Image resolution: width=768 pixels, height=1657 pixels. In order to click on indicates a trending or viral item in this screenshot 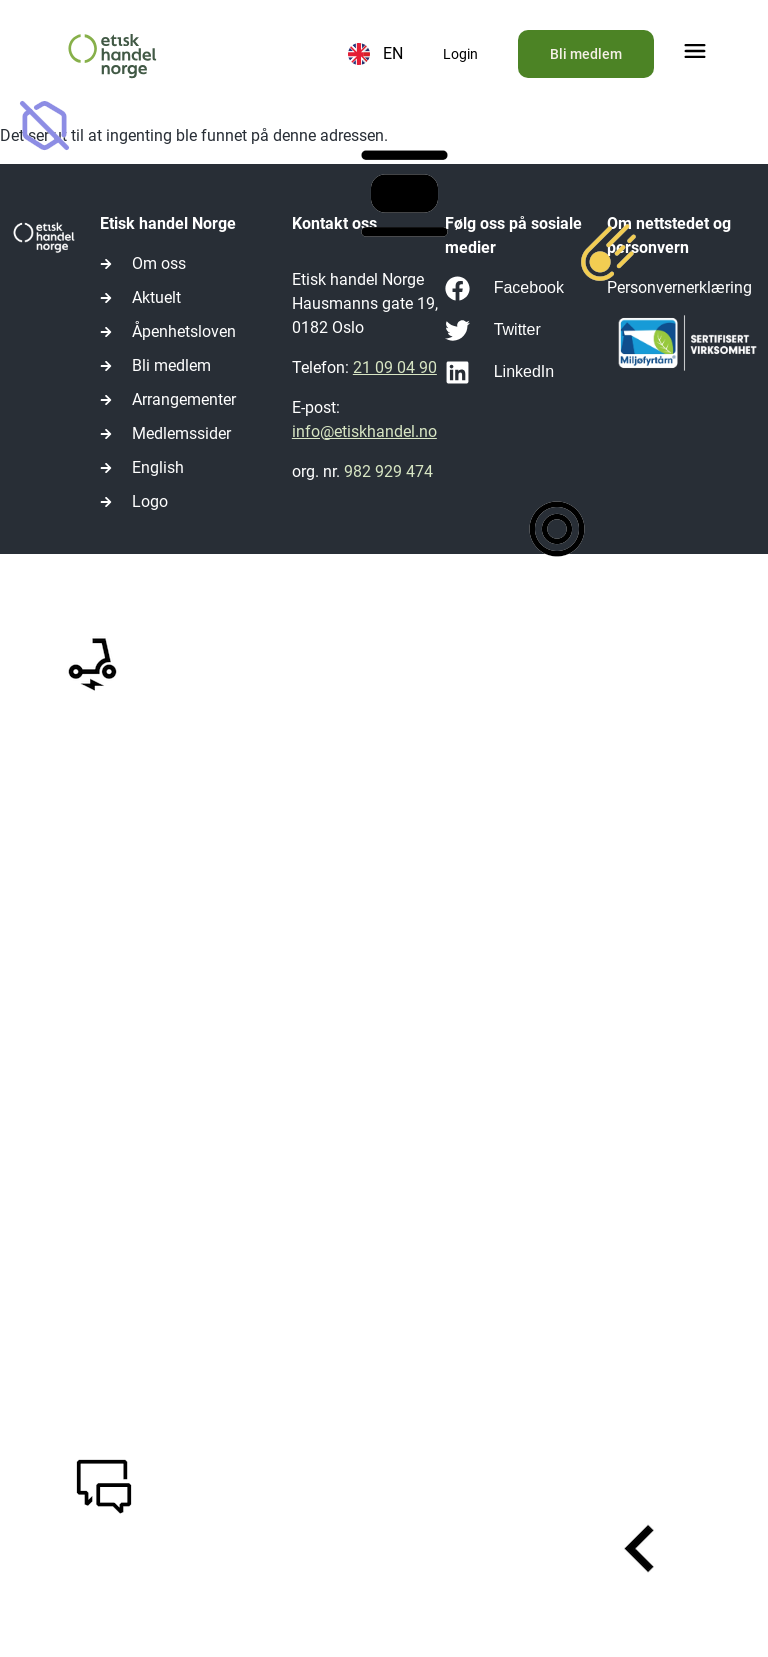, I will do `click(608, 253)`.